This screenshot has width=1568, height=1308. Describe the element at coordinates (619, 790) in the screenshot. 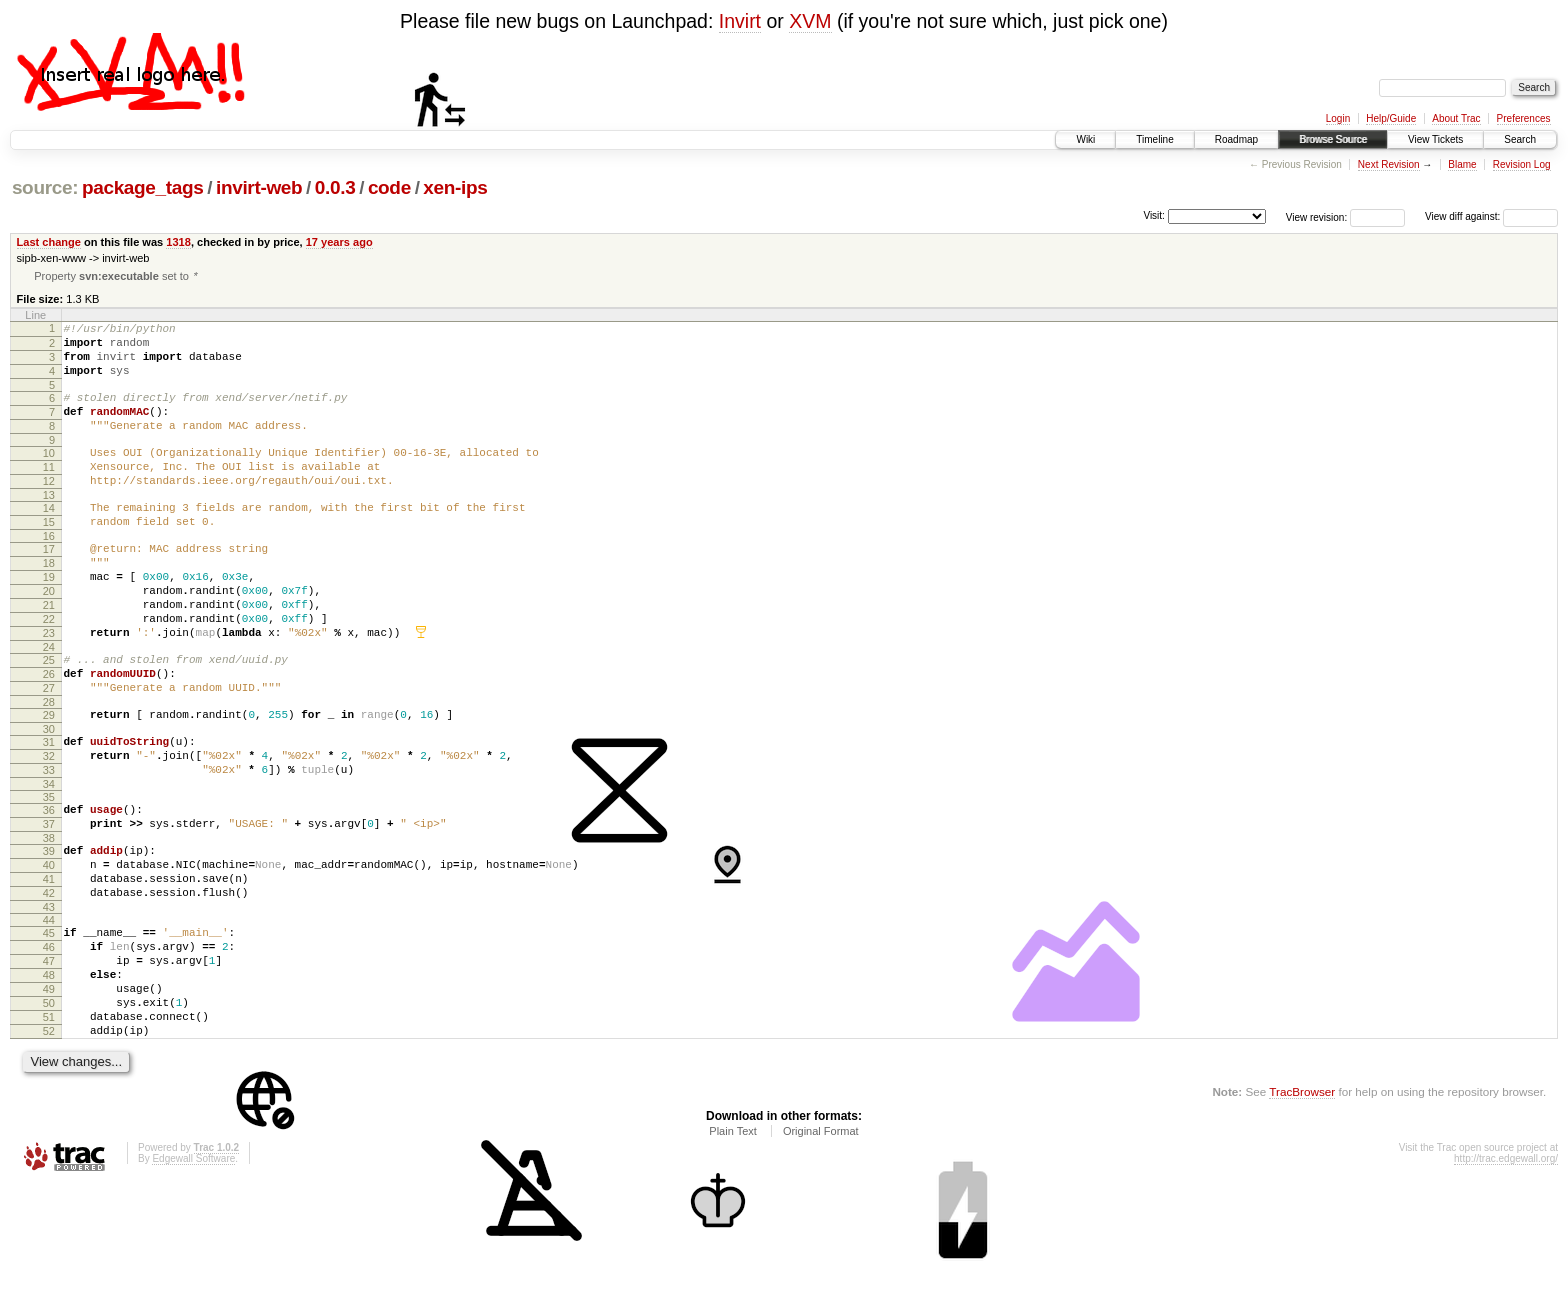

I see `indicates loading or processing in progress` at that location.